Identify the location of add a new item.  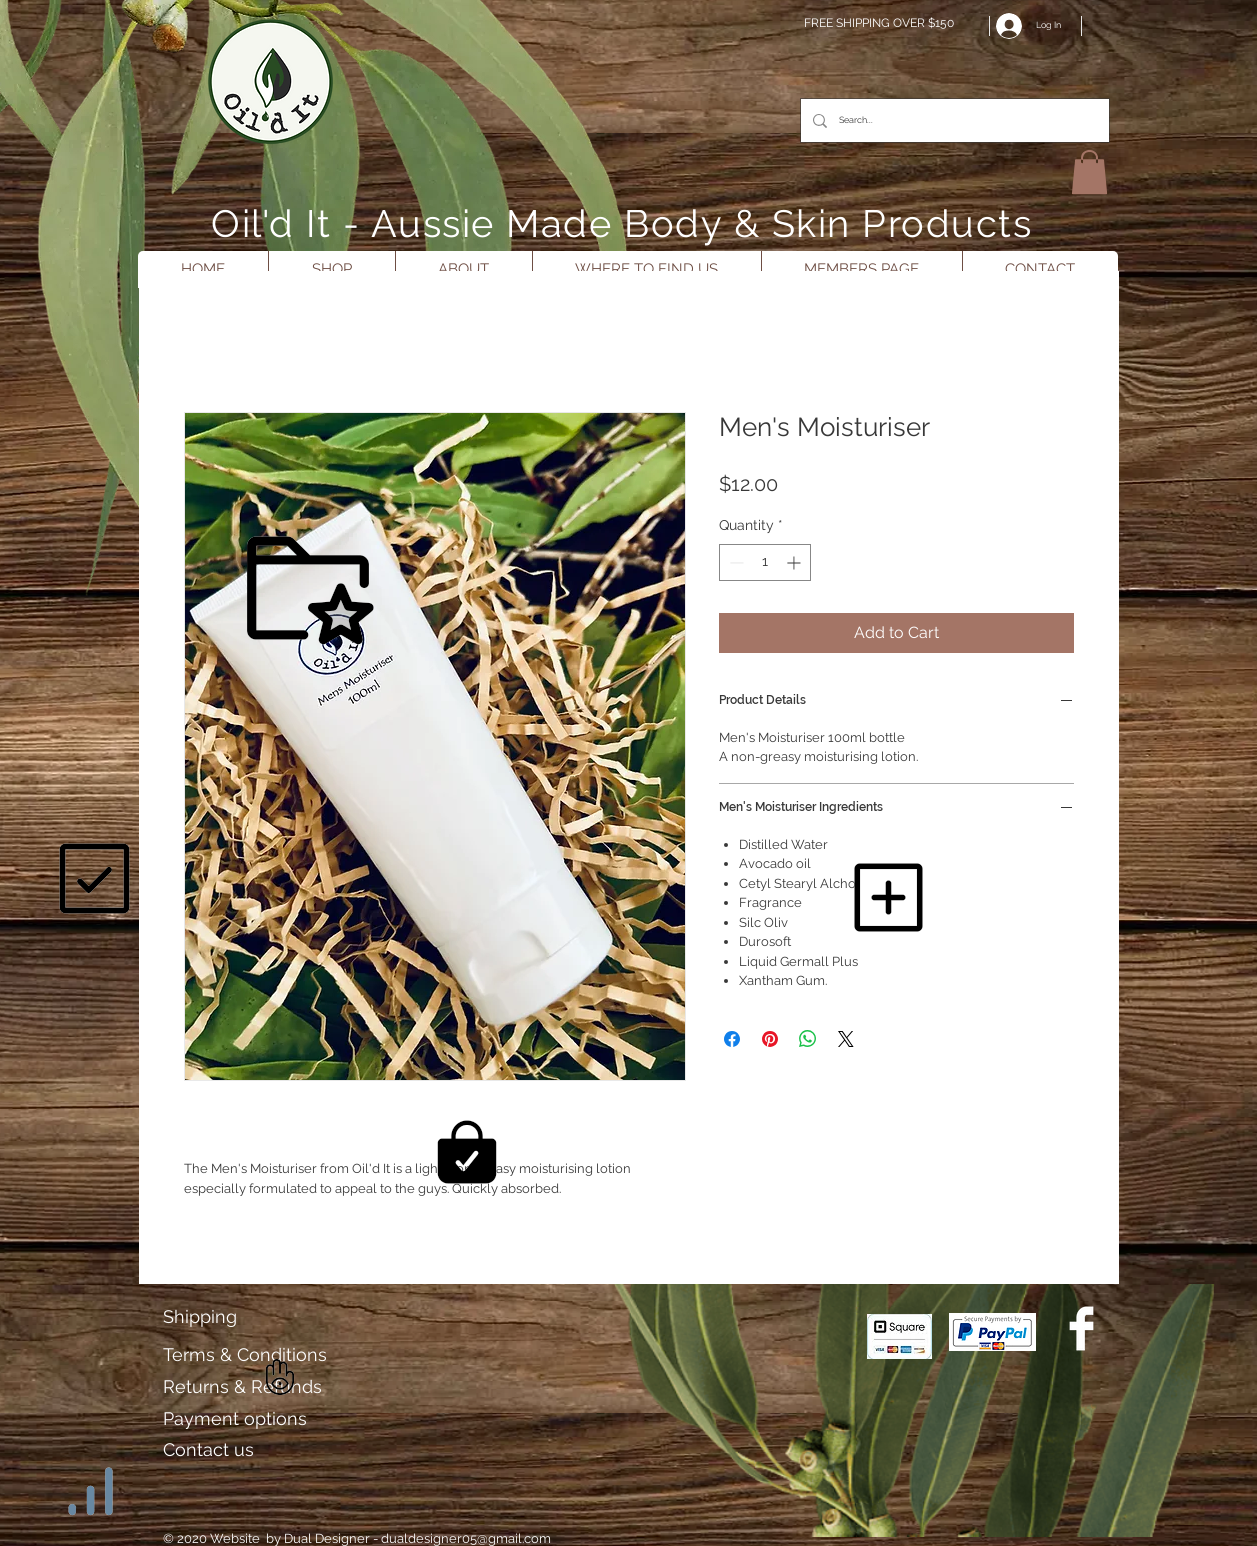
(888, 897).